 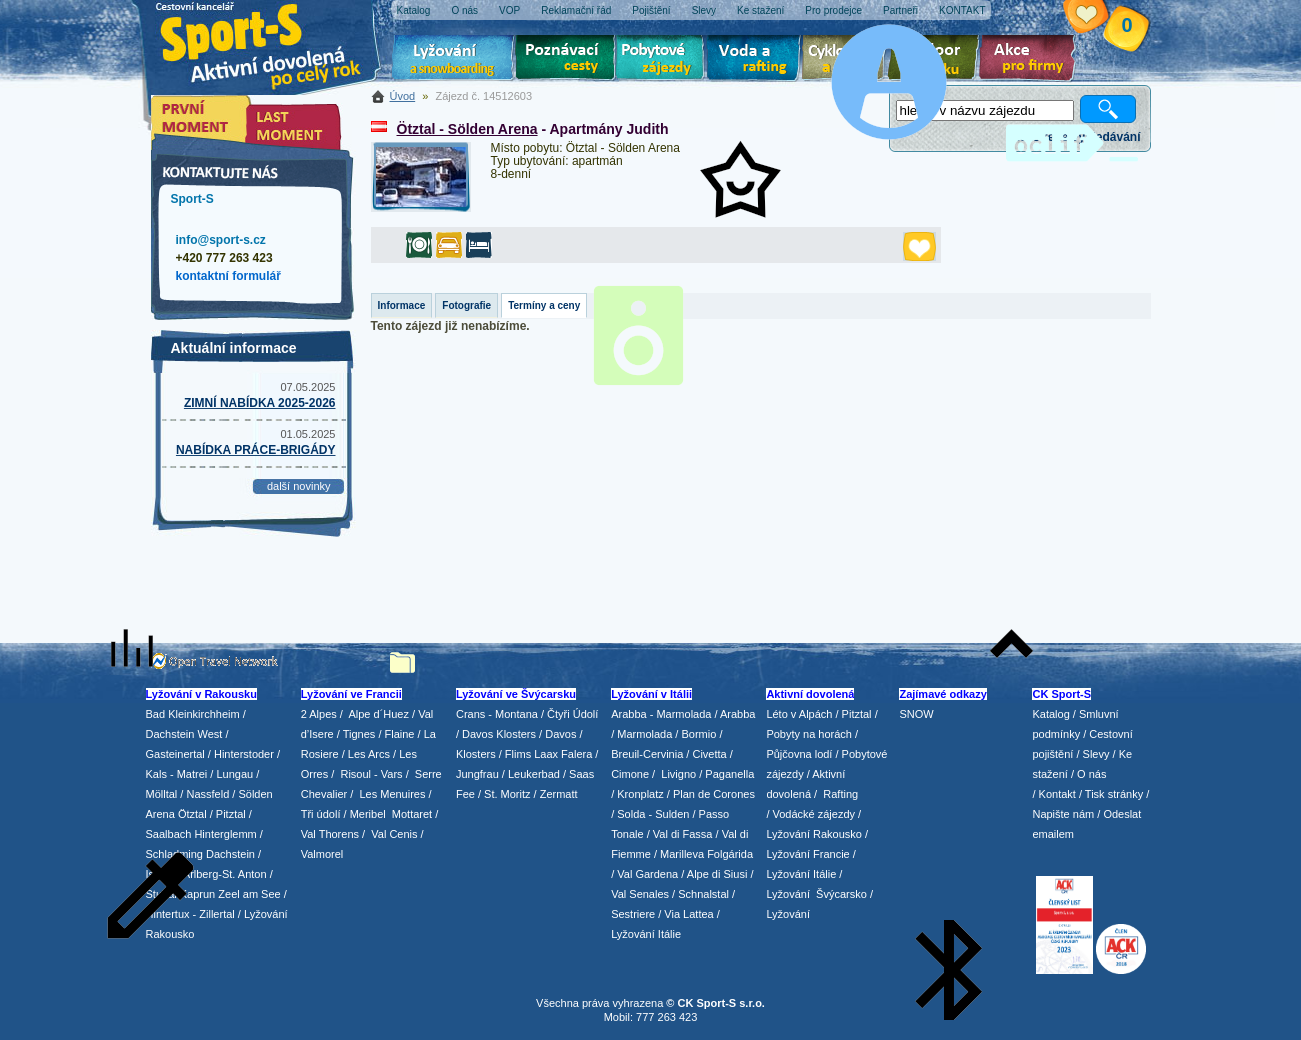 I want to click on oclif command-line framework logo, so click(x=1072, y=143).